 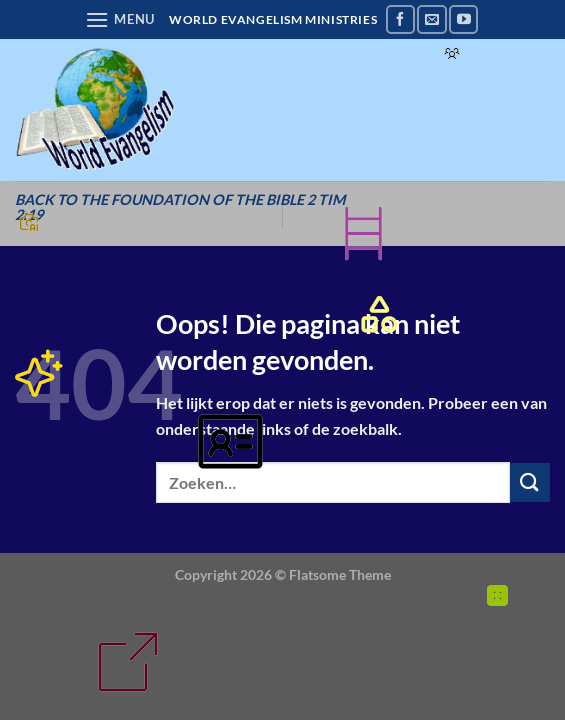 What do you see at coordinates (38, 374) in the screenshot?
I see `indicates AI-generated or enhanced content` at bounding box center [38, 374].